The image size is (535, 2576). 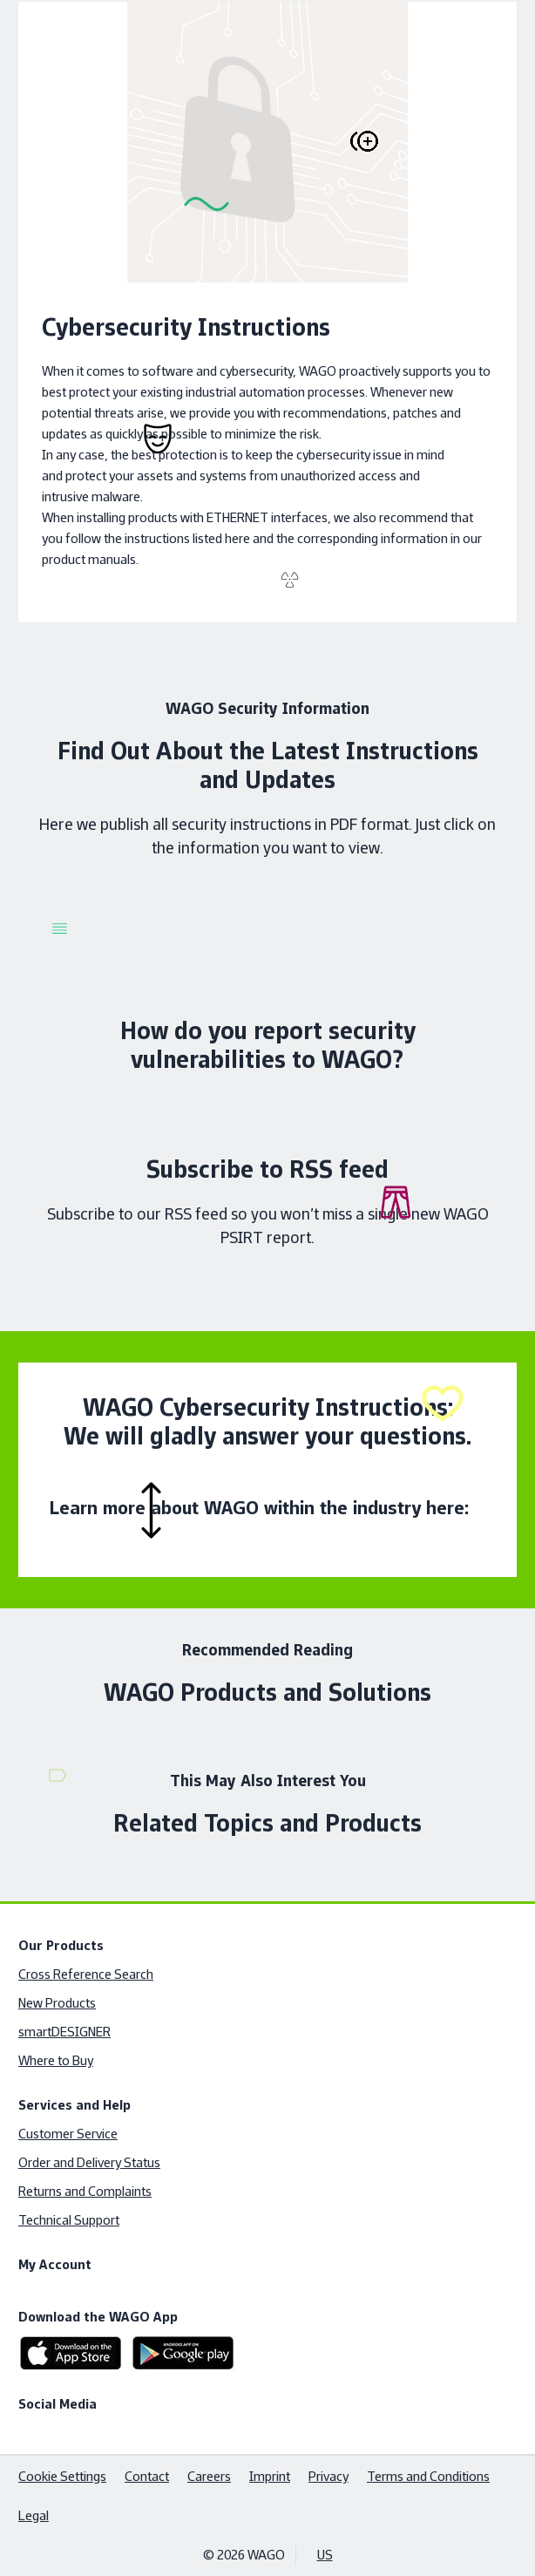 What do you see at coordinates (59, 928) in the screenshot?
I see `justify text alignment` at bounding box center [59, 928].